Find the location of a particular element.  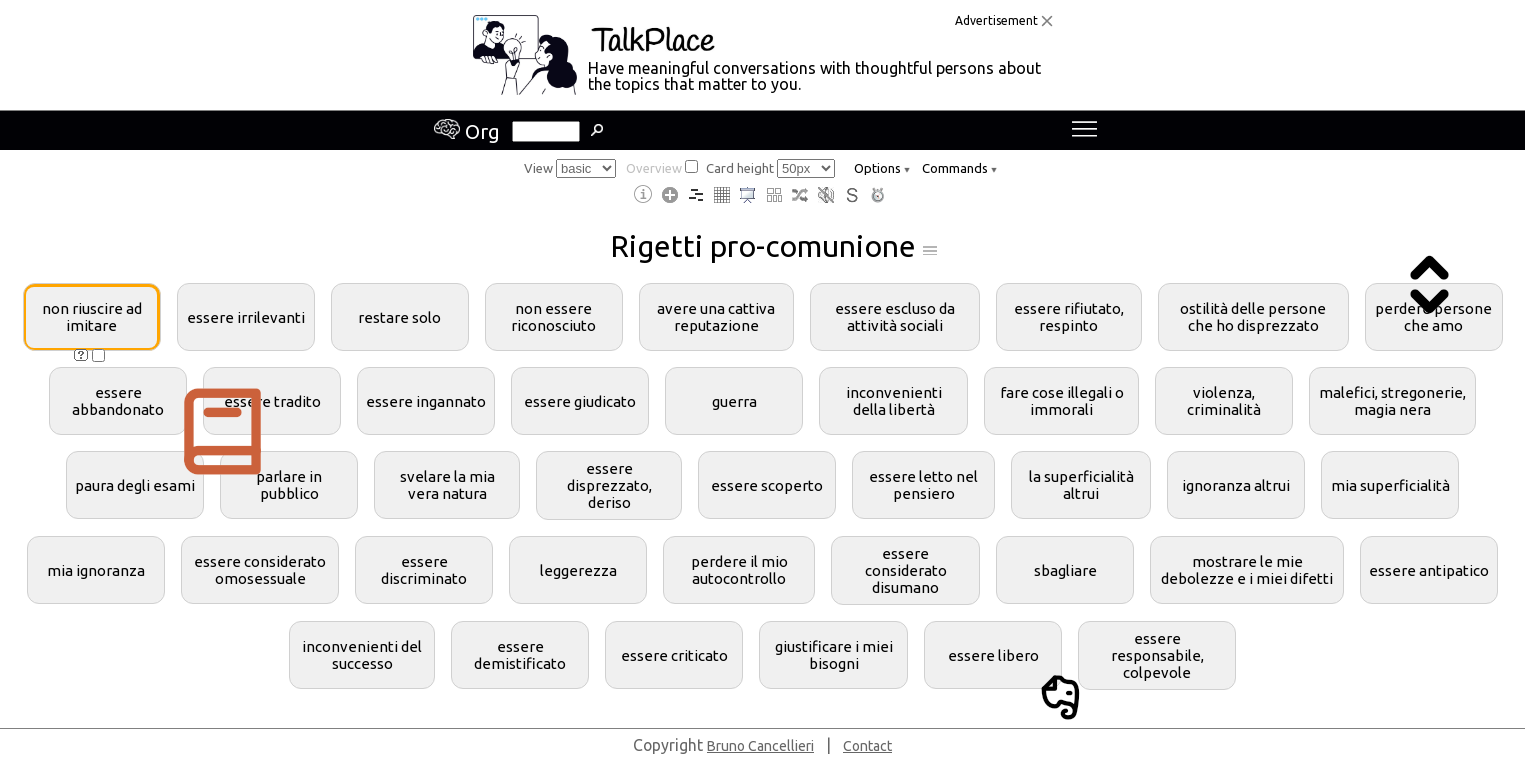

open evernote app is located at coordinates (1061, 697).